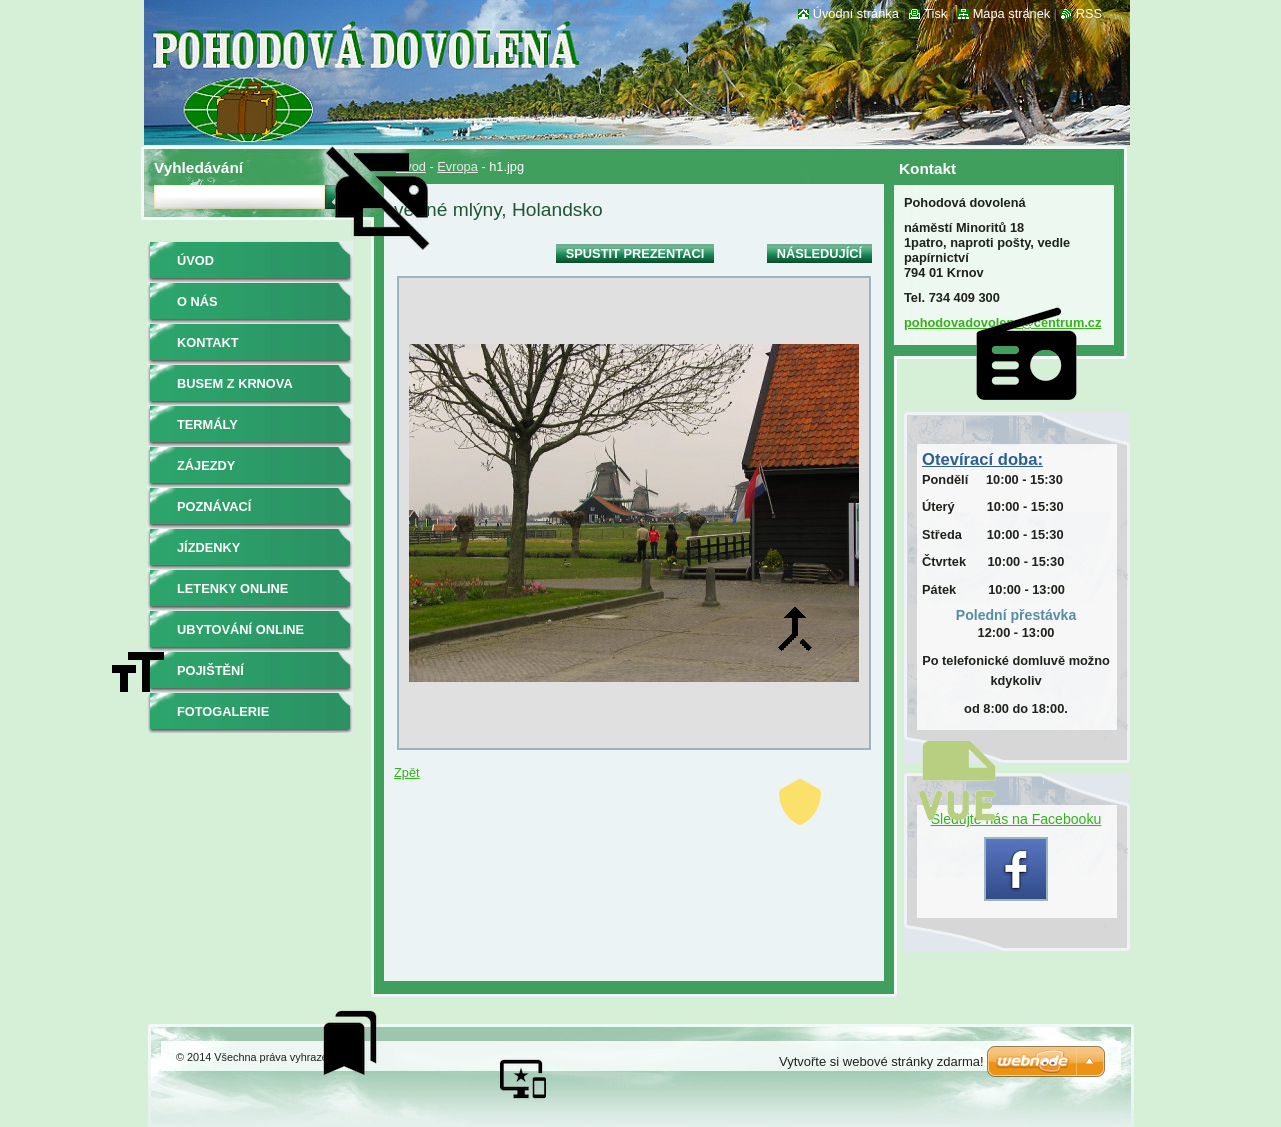 Image resolution: width=1281 pixels, height=1127 pixels. What do you see at coordinates (795, 629) in the screenshot?
I see `merge two active calls into a conference call` at bounding box center [795, 629].